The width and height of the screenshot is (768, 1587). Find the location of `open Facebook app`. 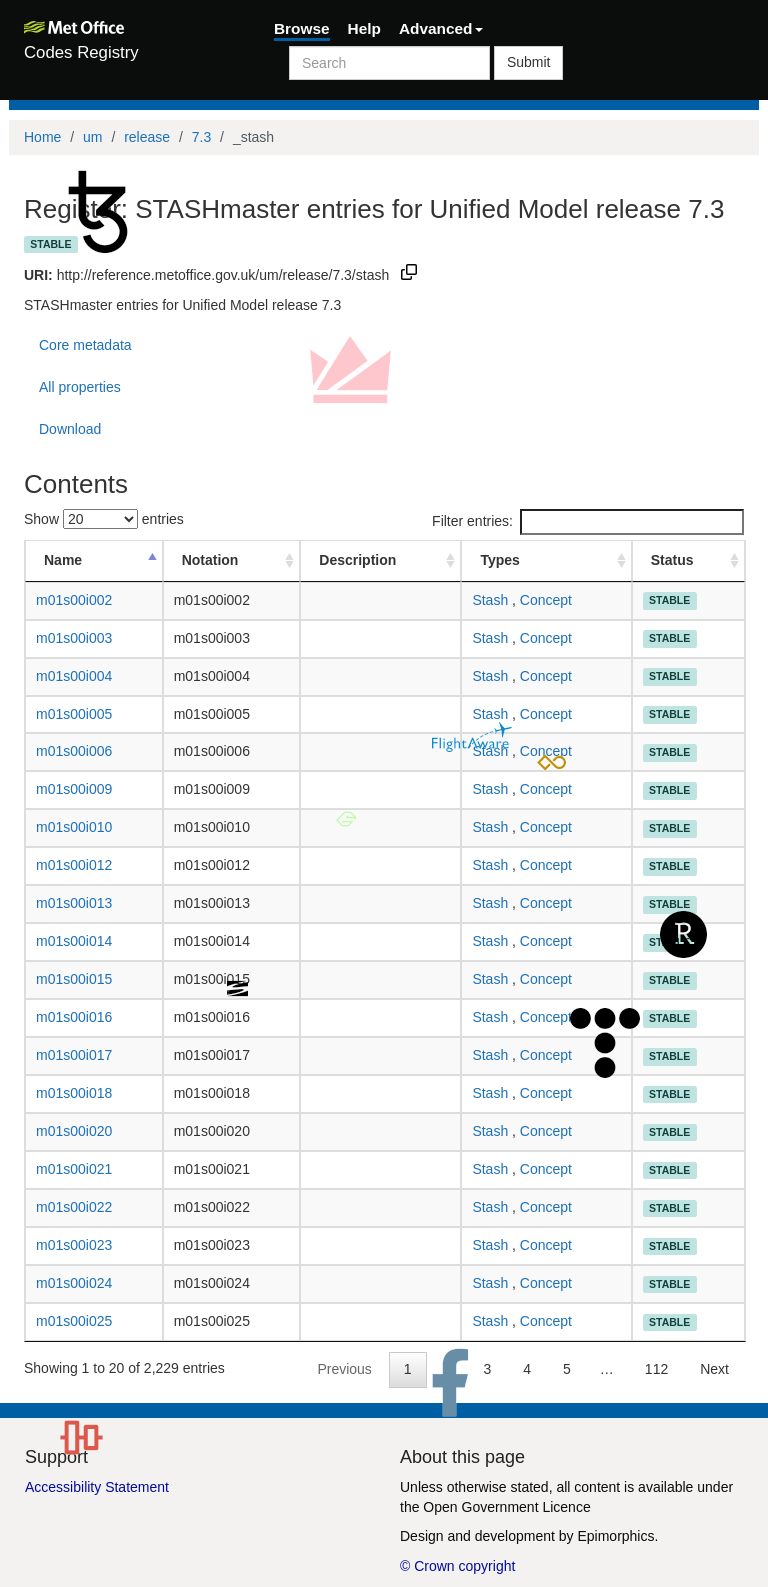

open Facebook app is located at coordinates (449, 1382).